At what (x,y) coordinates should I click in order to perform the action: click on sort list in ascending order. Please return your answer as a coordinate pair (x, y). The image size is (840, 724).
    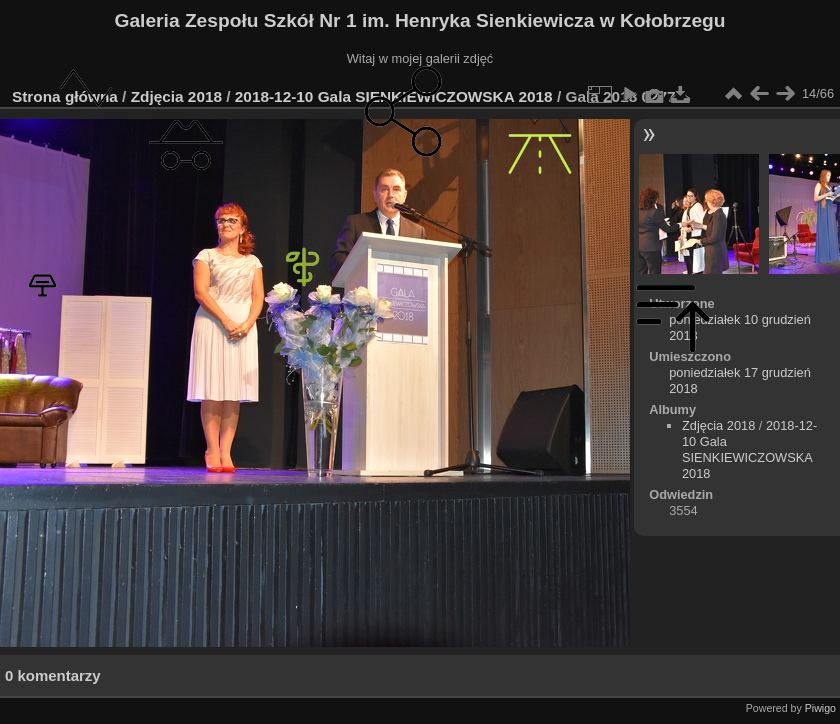
    Looking at the image, I should click on (673, 316).